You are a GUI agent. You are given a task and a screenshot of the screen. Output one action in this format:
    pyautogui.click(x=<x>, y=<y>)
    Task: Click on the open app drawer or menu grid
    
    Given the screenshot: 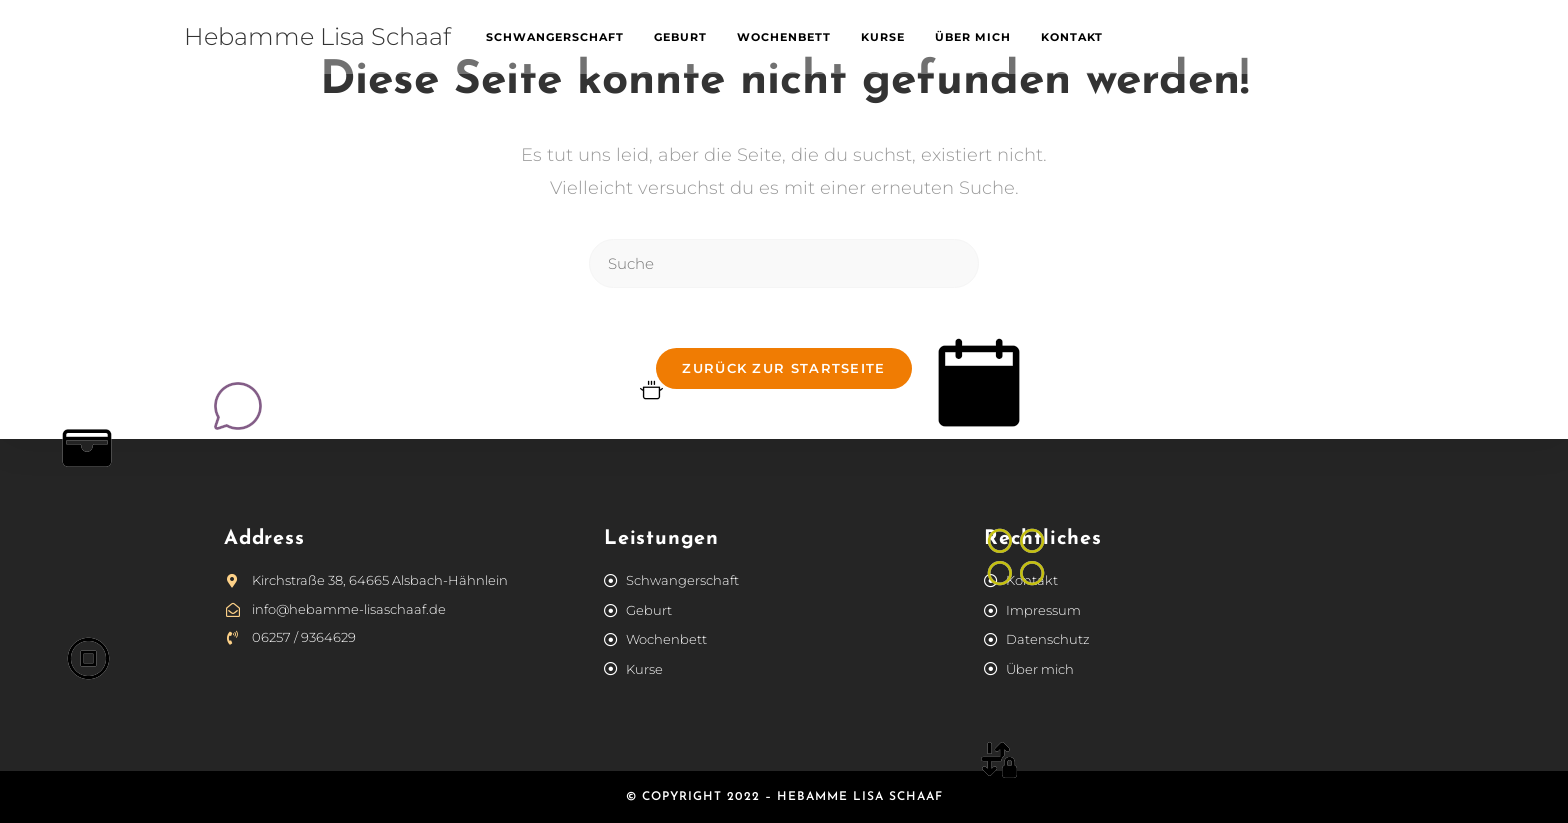 What is the action you would take?
    pyautogui.click(x=1016, y=557)
    